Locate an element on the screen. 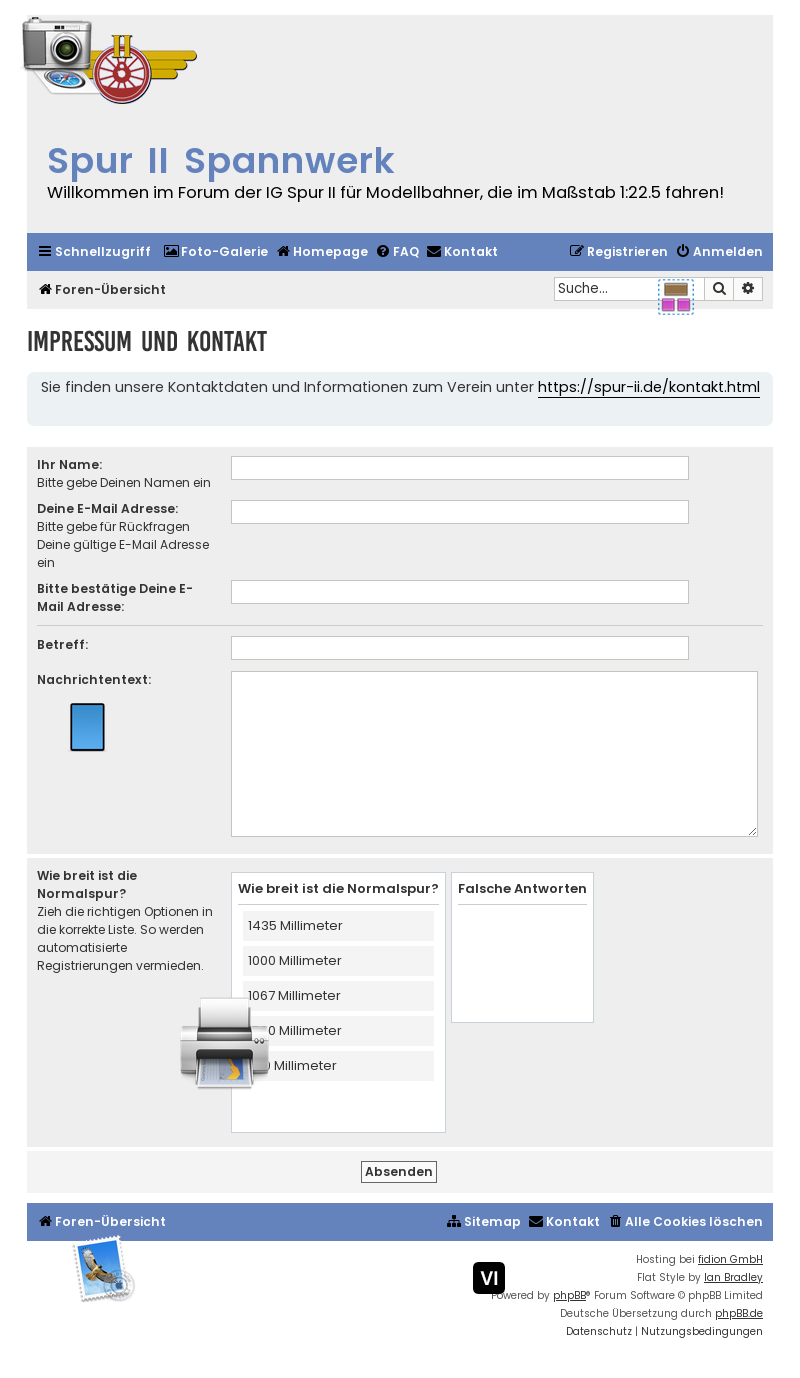 Image resolution: width=800 pixels, height=1378 pixels. access printer settings and preferences is located at coordinates (224, 1043).